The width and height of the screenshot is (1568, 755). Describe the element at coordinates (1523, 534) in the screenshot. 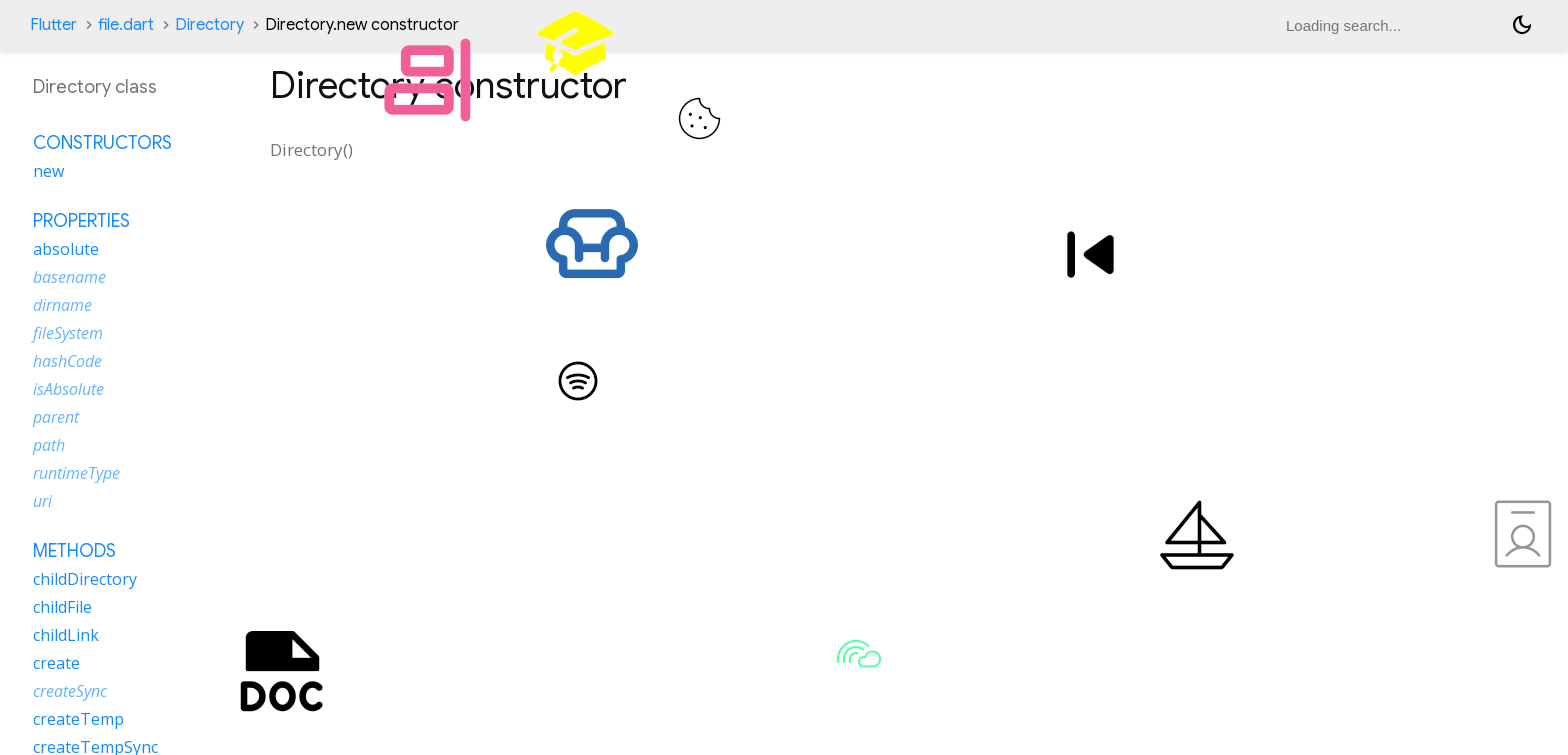

I see `view your profile or identification details` at that location.